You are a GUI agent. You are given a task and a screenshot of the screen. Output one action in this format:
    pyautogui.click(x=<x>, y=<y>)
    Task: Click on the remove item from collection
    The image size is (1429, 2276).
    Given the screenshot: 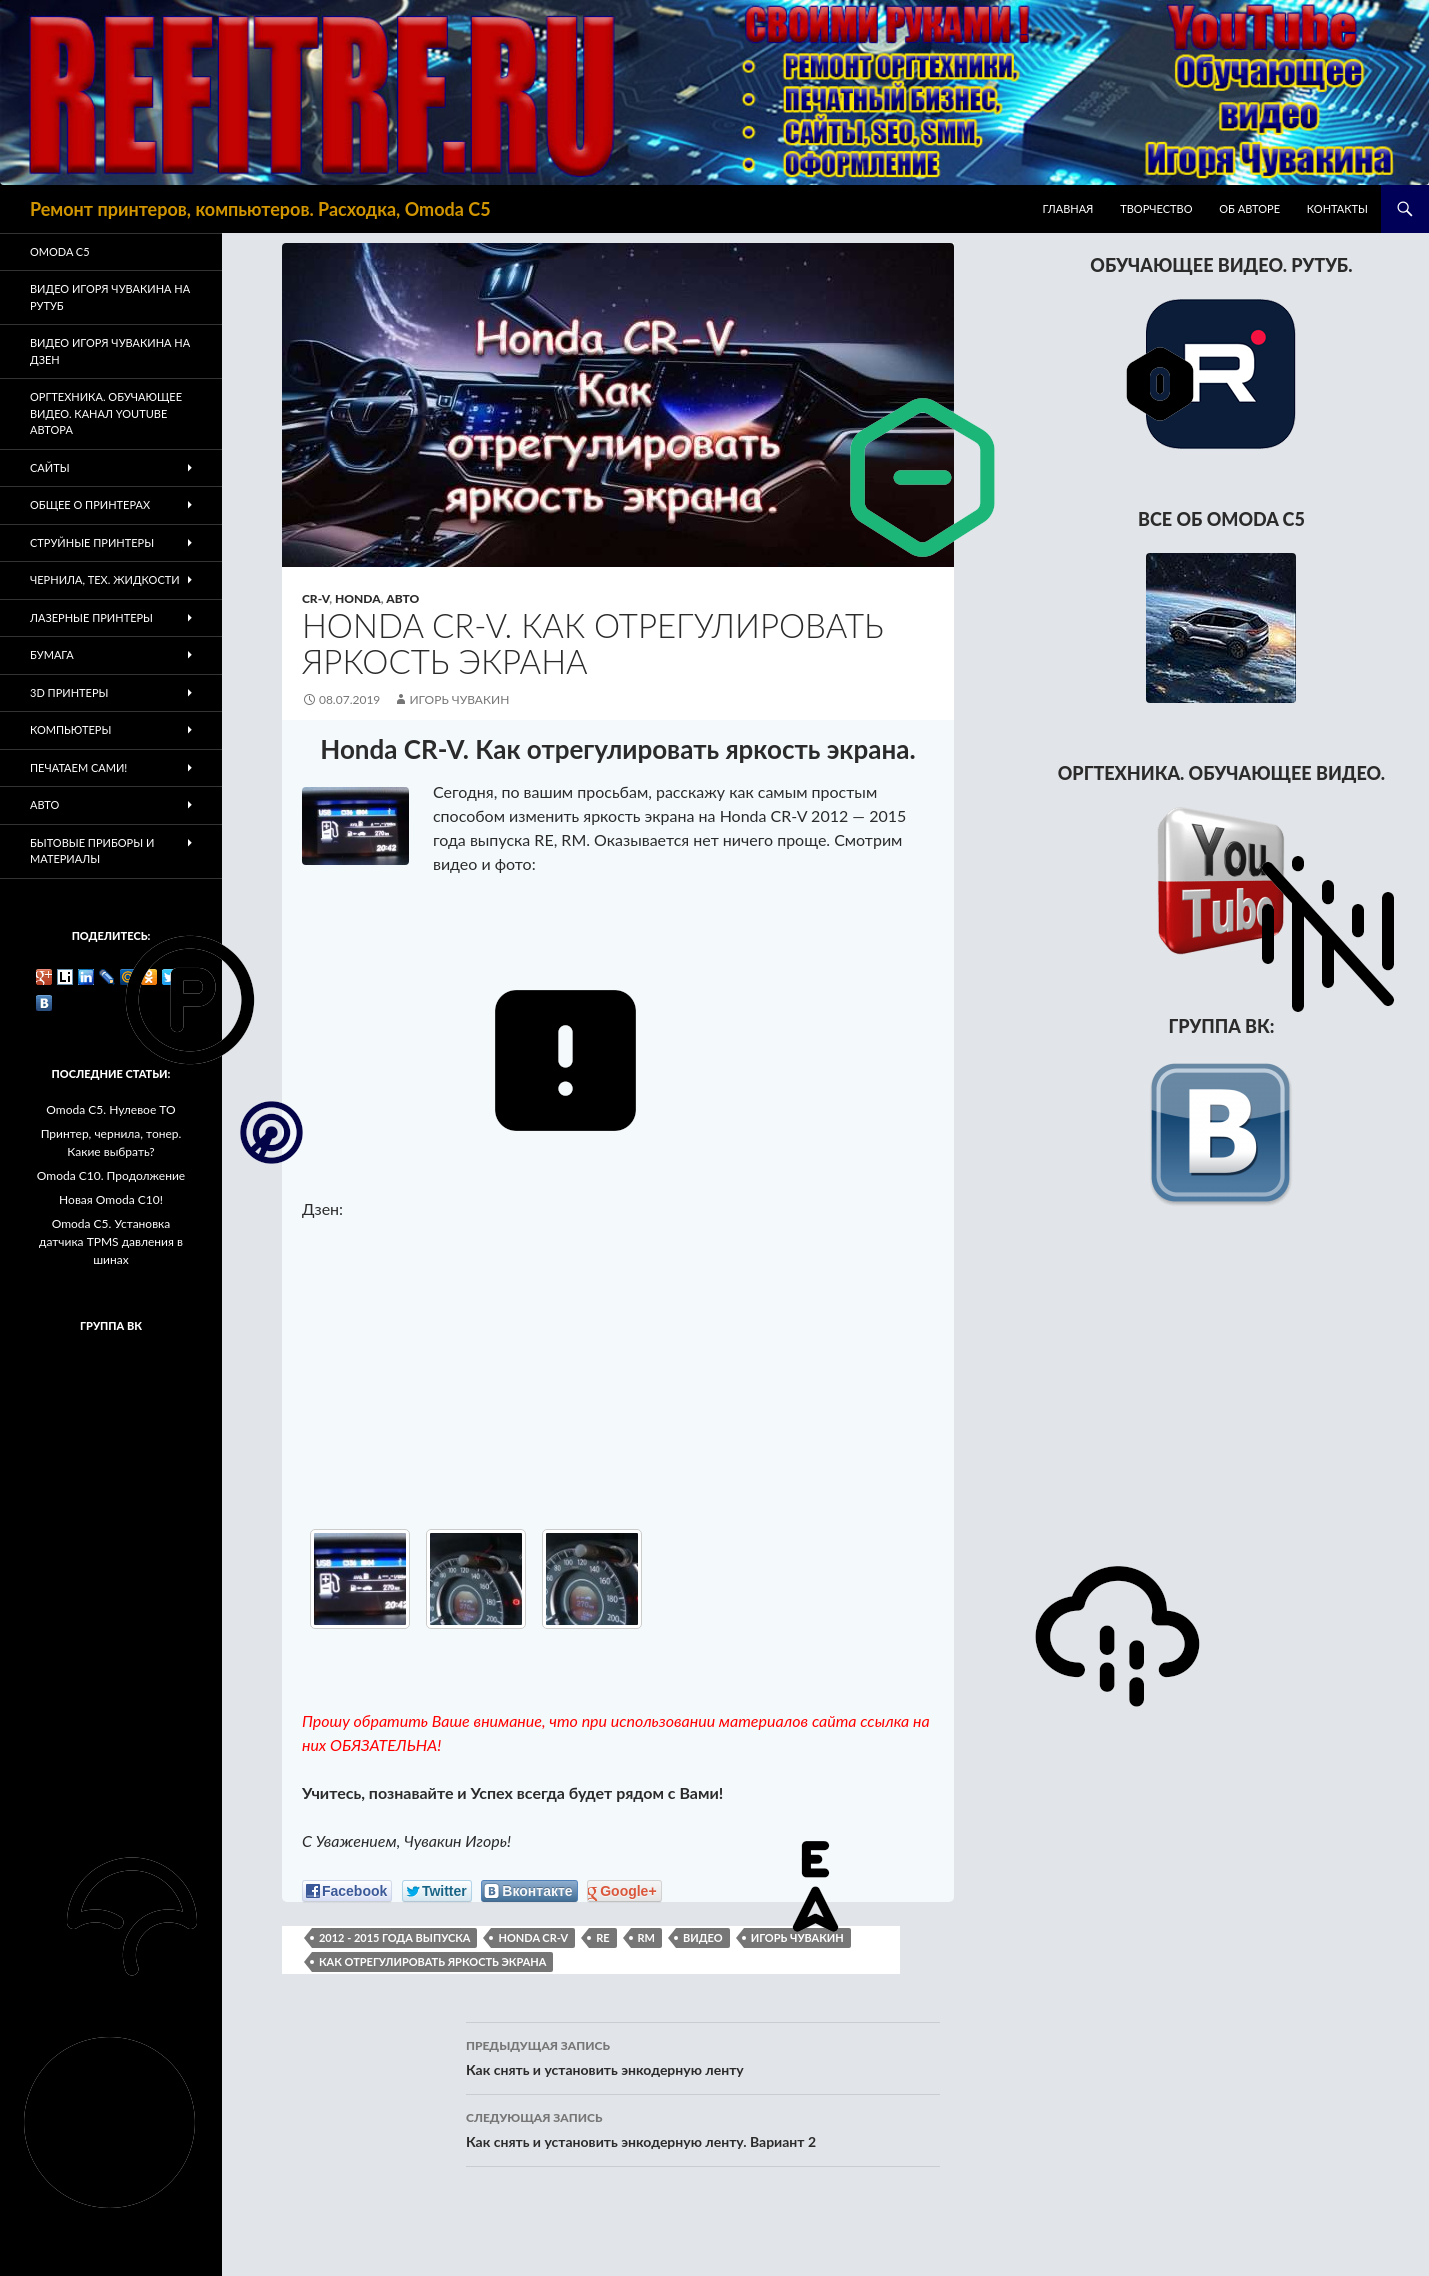 What is the action you would take?
    pyautogui.click(x=922, y=477)
    